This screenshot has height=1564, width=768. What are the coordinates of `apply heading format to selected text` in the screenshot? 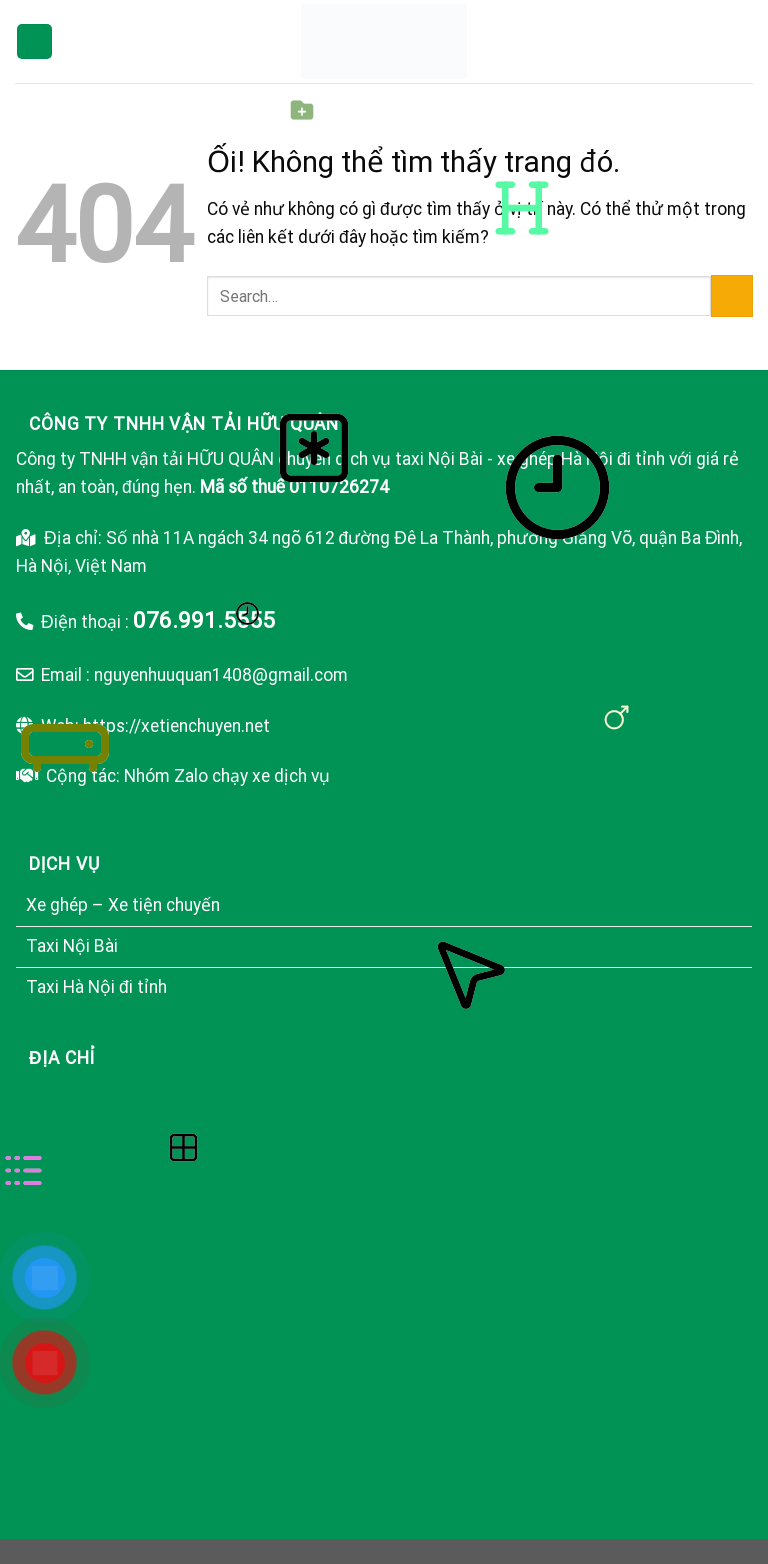 It's located at (522, 208).